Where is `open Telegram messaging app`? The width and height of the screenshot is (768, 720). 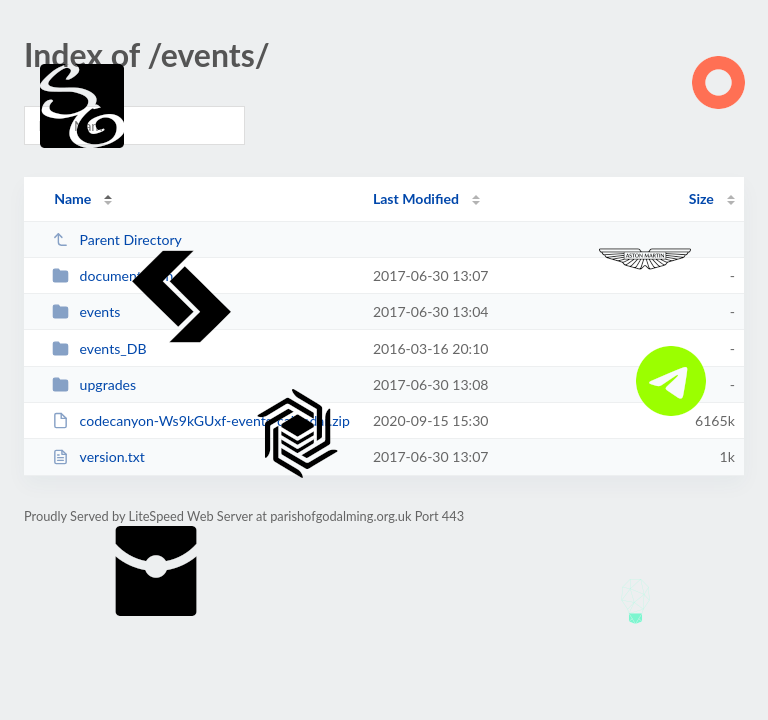
open Telegram messaging app is located at coordinates (671, 381).